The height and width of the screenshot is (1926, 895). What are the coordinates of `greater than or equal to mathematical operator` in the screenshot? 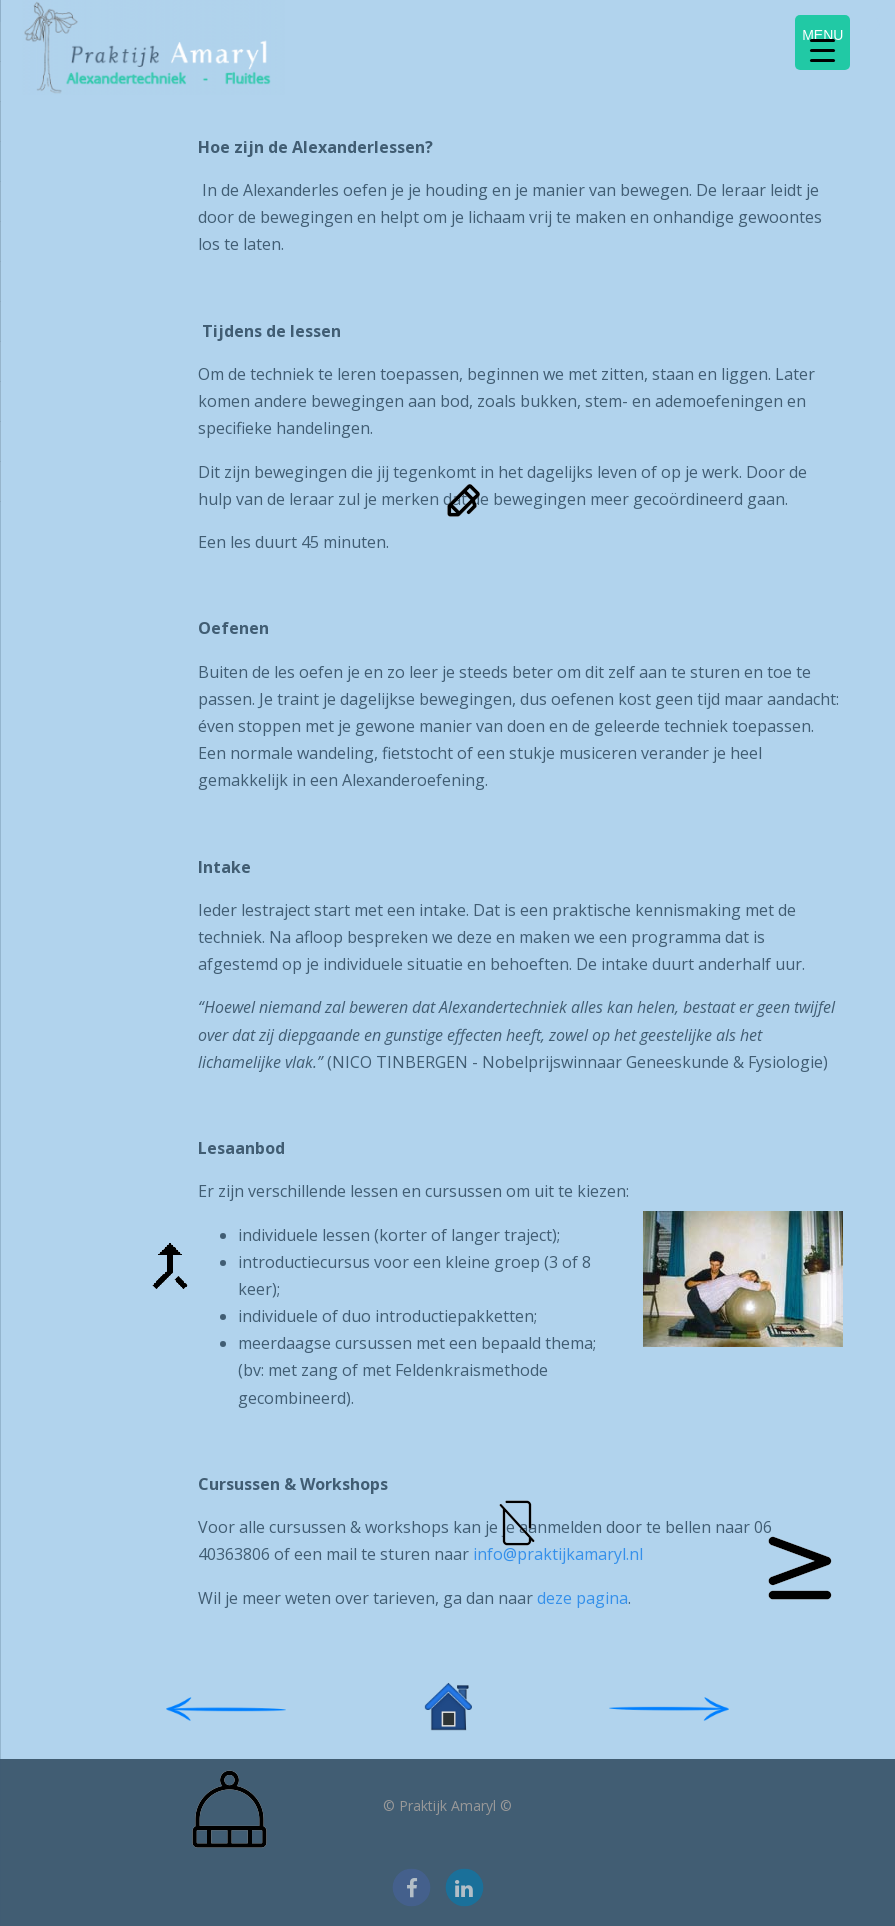 It's located at (798, 1569).